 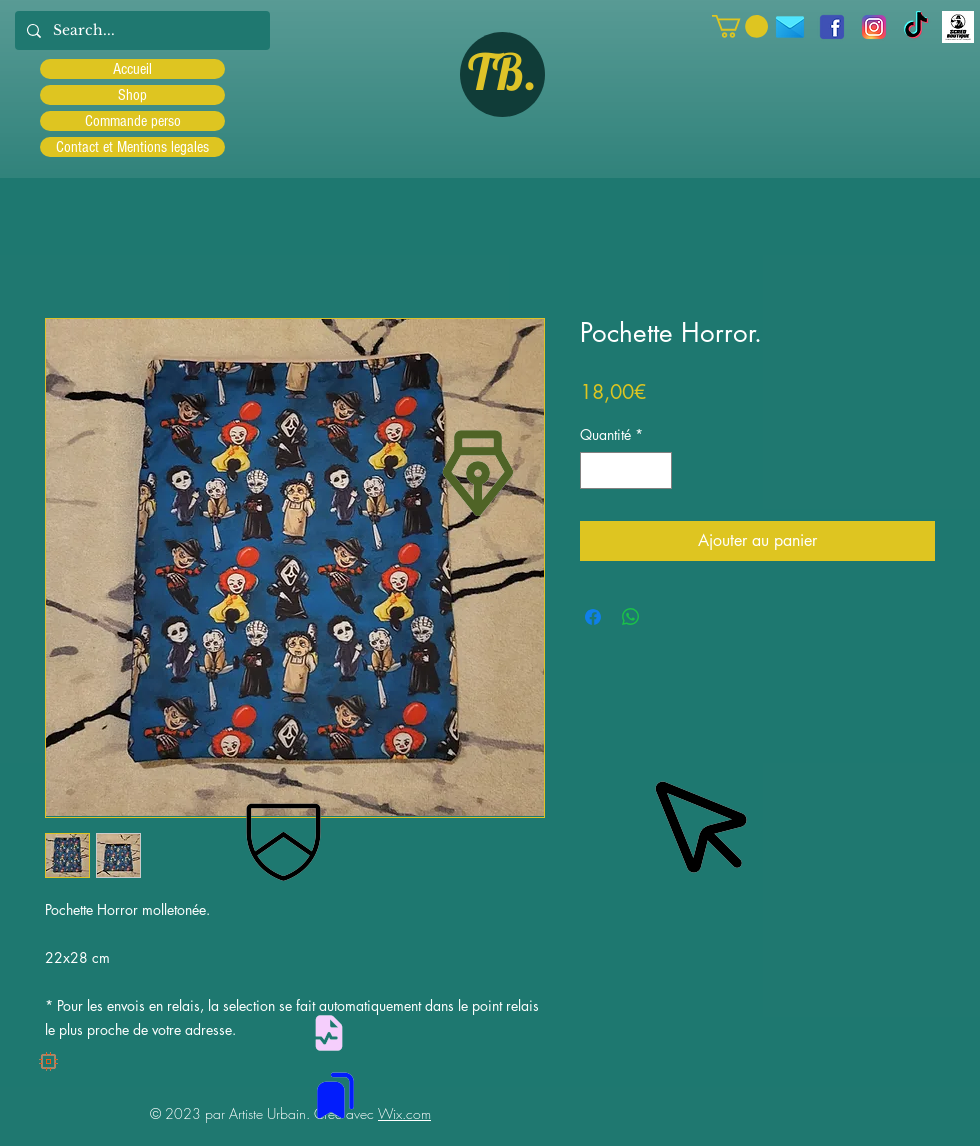 I want to click on view system processor information, so click(x=48, y=1061).